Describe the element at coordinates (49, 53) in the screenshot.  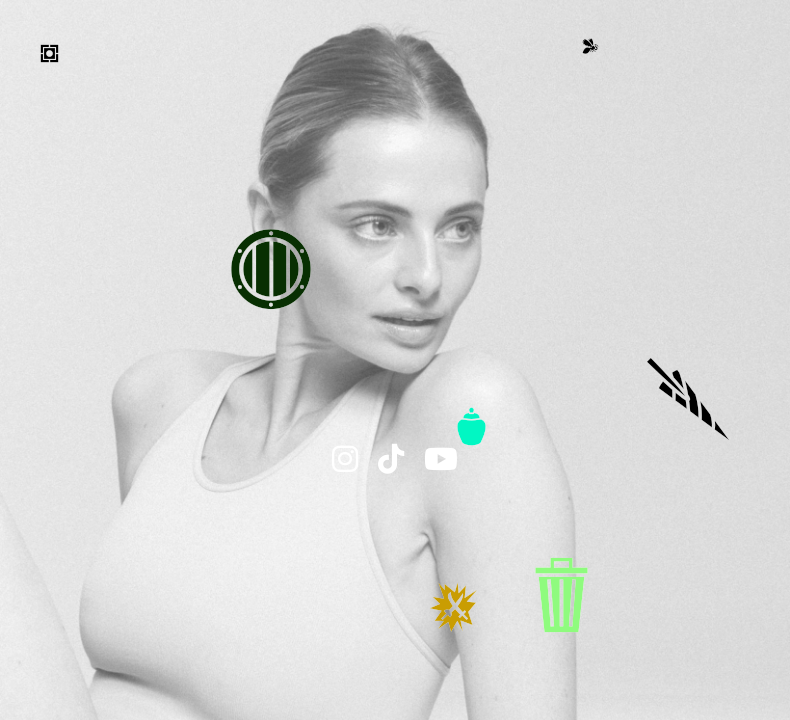
I see `focus or target selection tool` at that location.